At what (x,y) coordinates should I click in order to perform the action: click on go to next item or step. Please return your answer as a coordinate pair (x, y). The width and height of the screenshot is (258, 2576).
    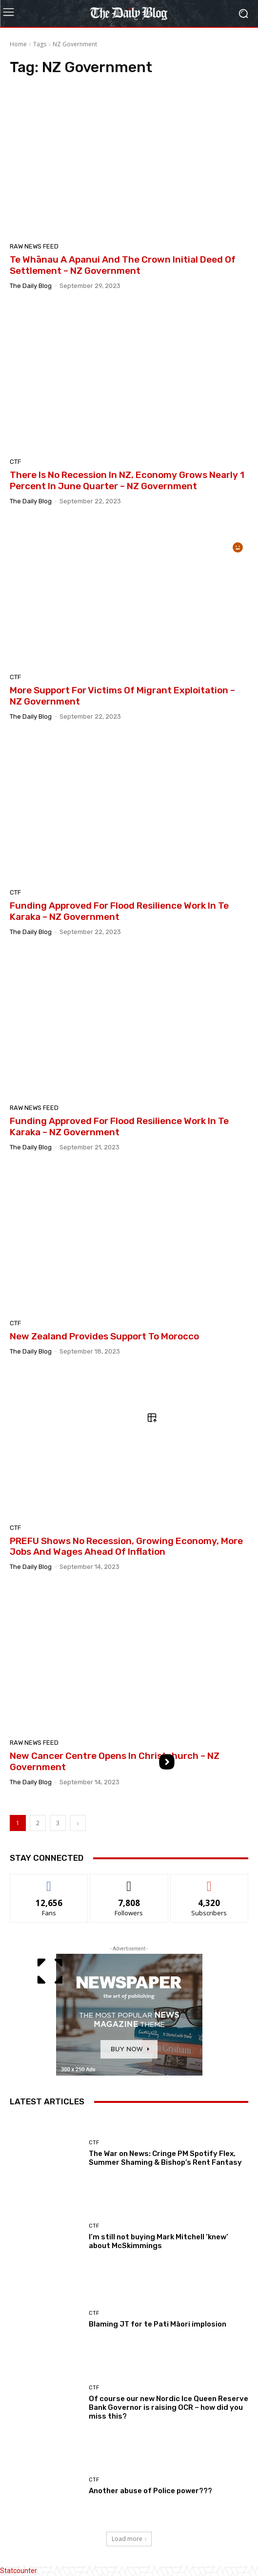
    Looking at the image, I should click on (167, 1762).